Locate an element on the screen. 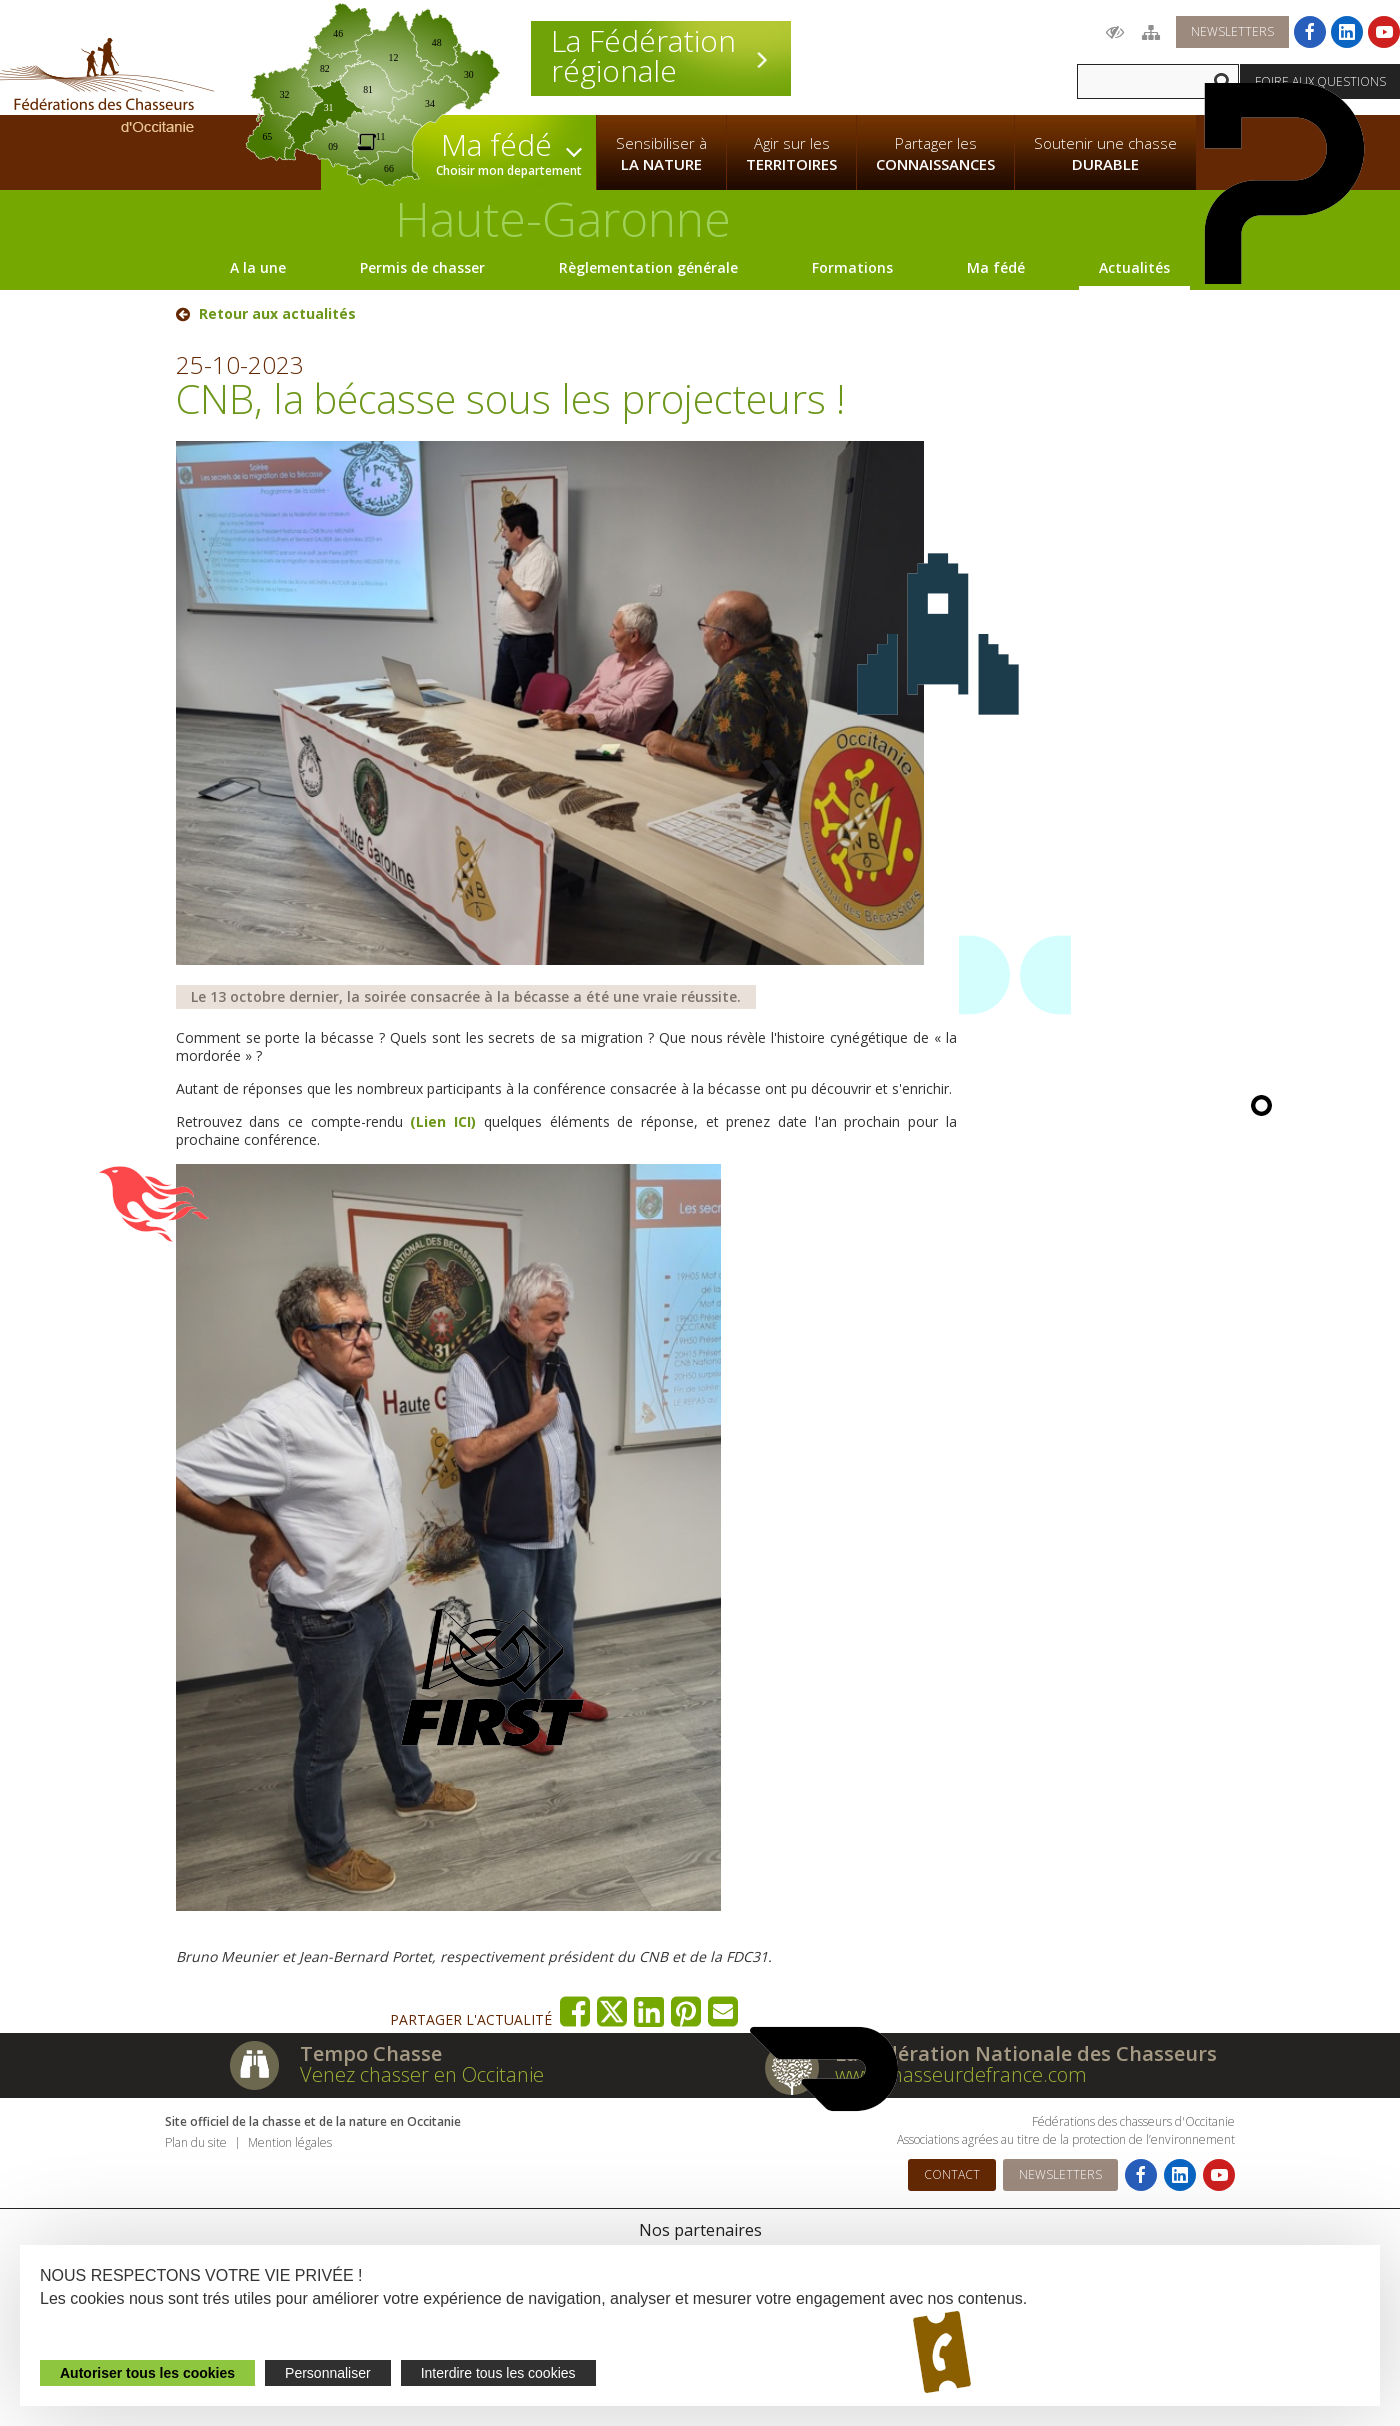 This screenshot has height=2426, width=1400. view document or paper file is located at coordinates (367, 142).